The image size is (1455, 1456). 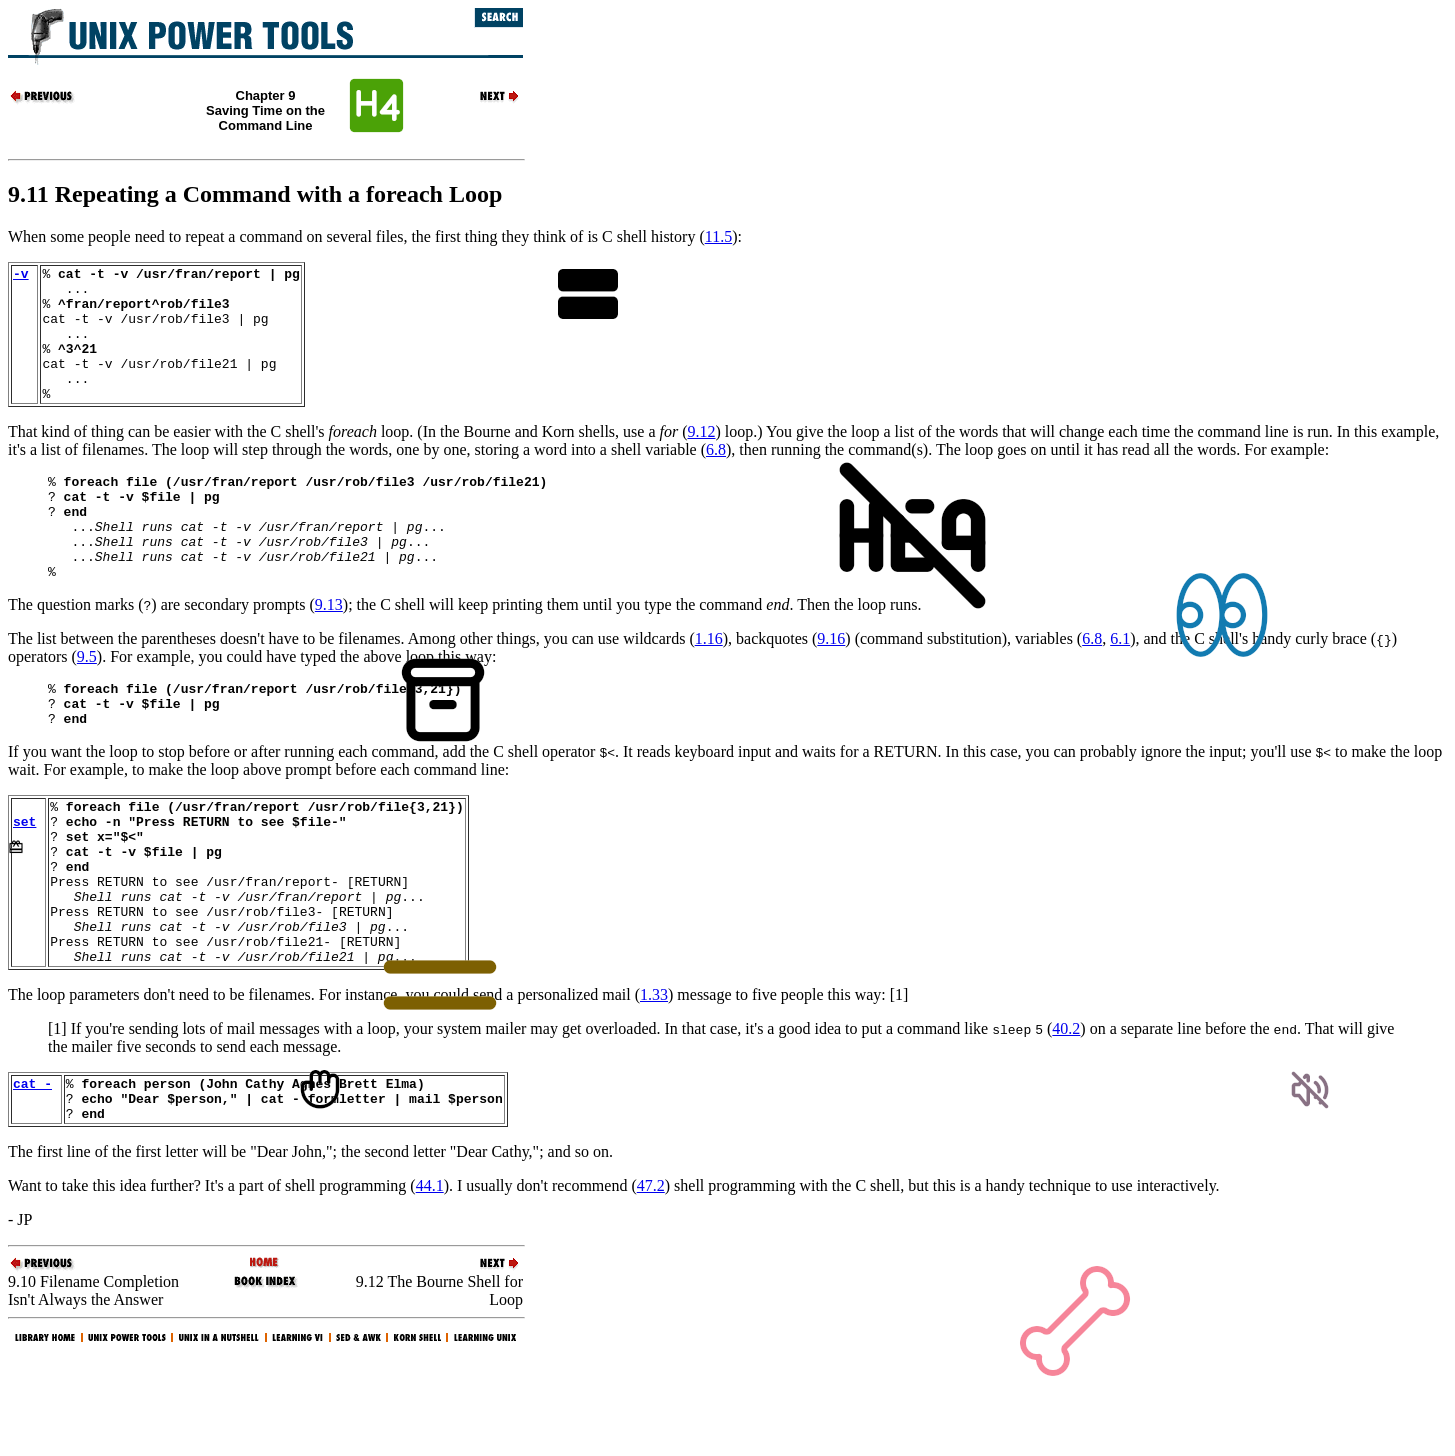 What do you see at coordinates (912, 535) in the screenshot?
I see `disable HTTP HEAD request method` at bounding box center [912, 535].